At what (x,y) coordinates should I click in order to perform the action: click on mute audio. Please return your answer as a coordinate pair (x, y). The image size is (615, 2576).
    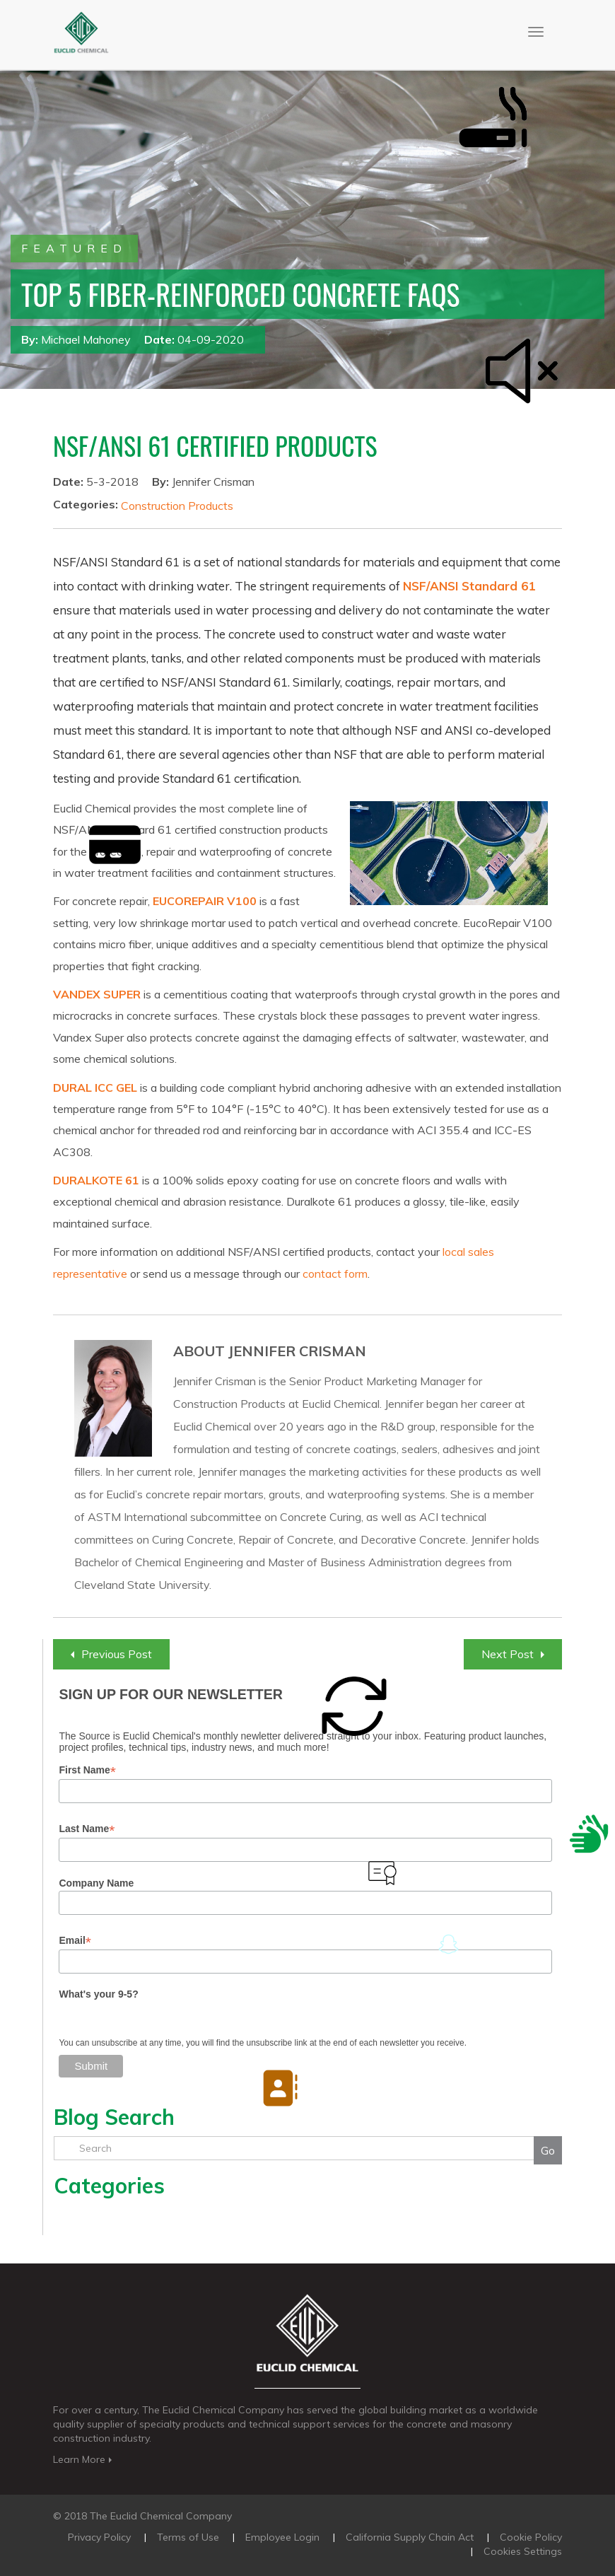
    Looking at the image, I should click on (517, 371).